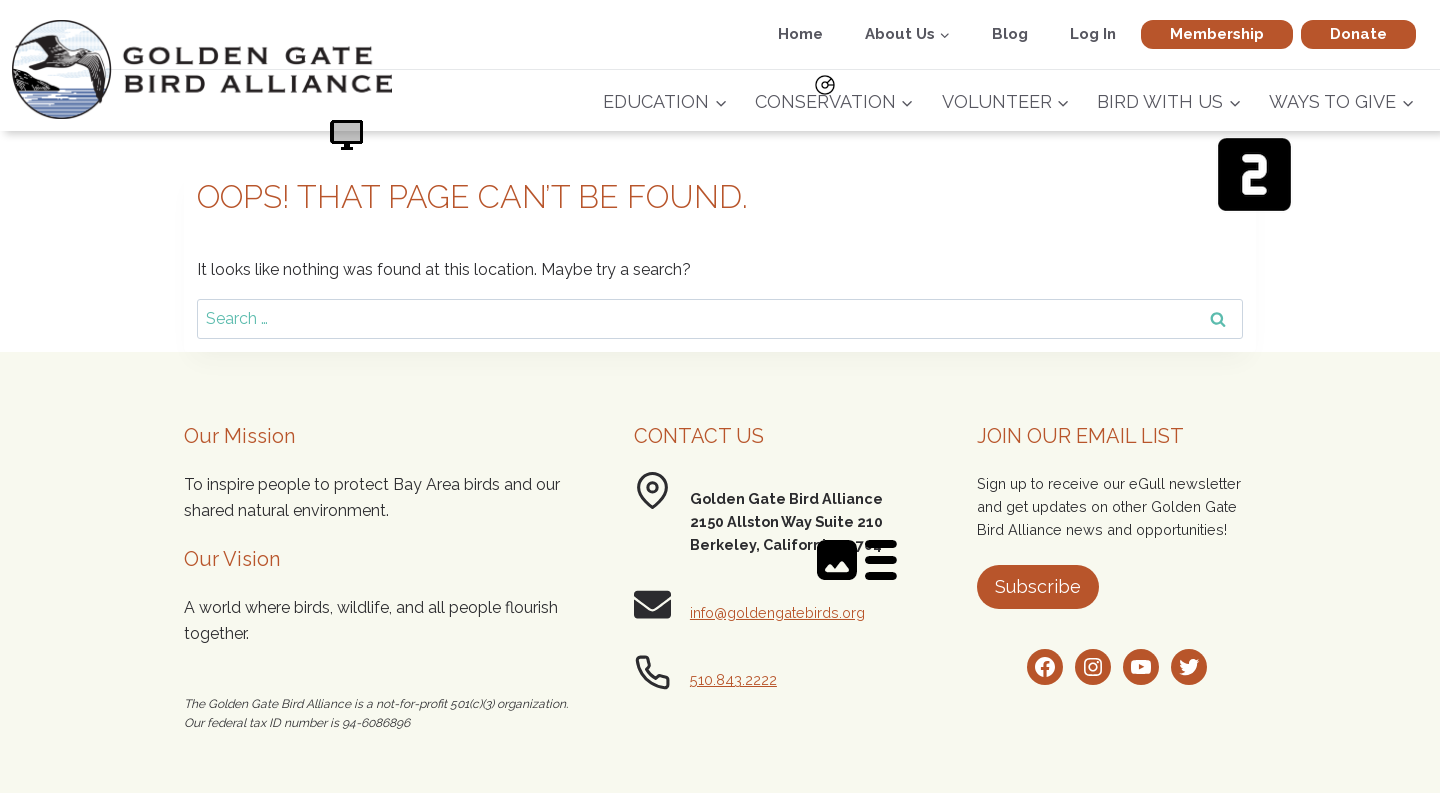 This screenshot has height=793, width=1440. I want to click on view media with text description, so click(857, 560).